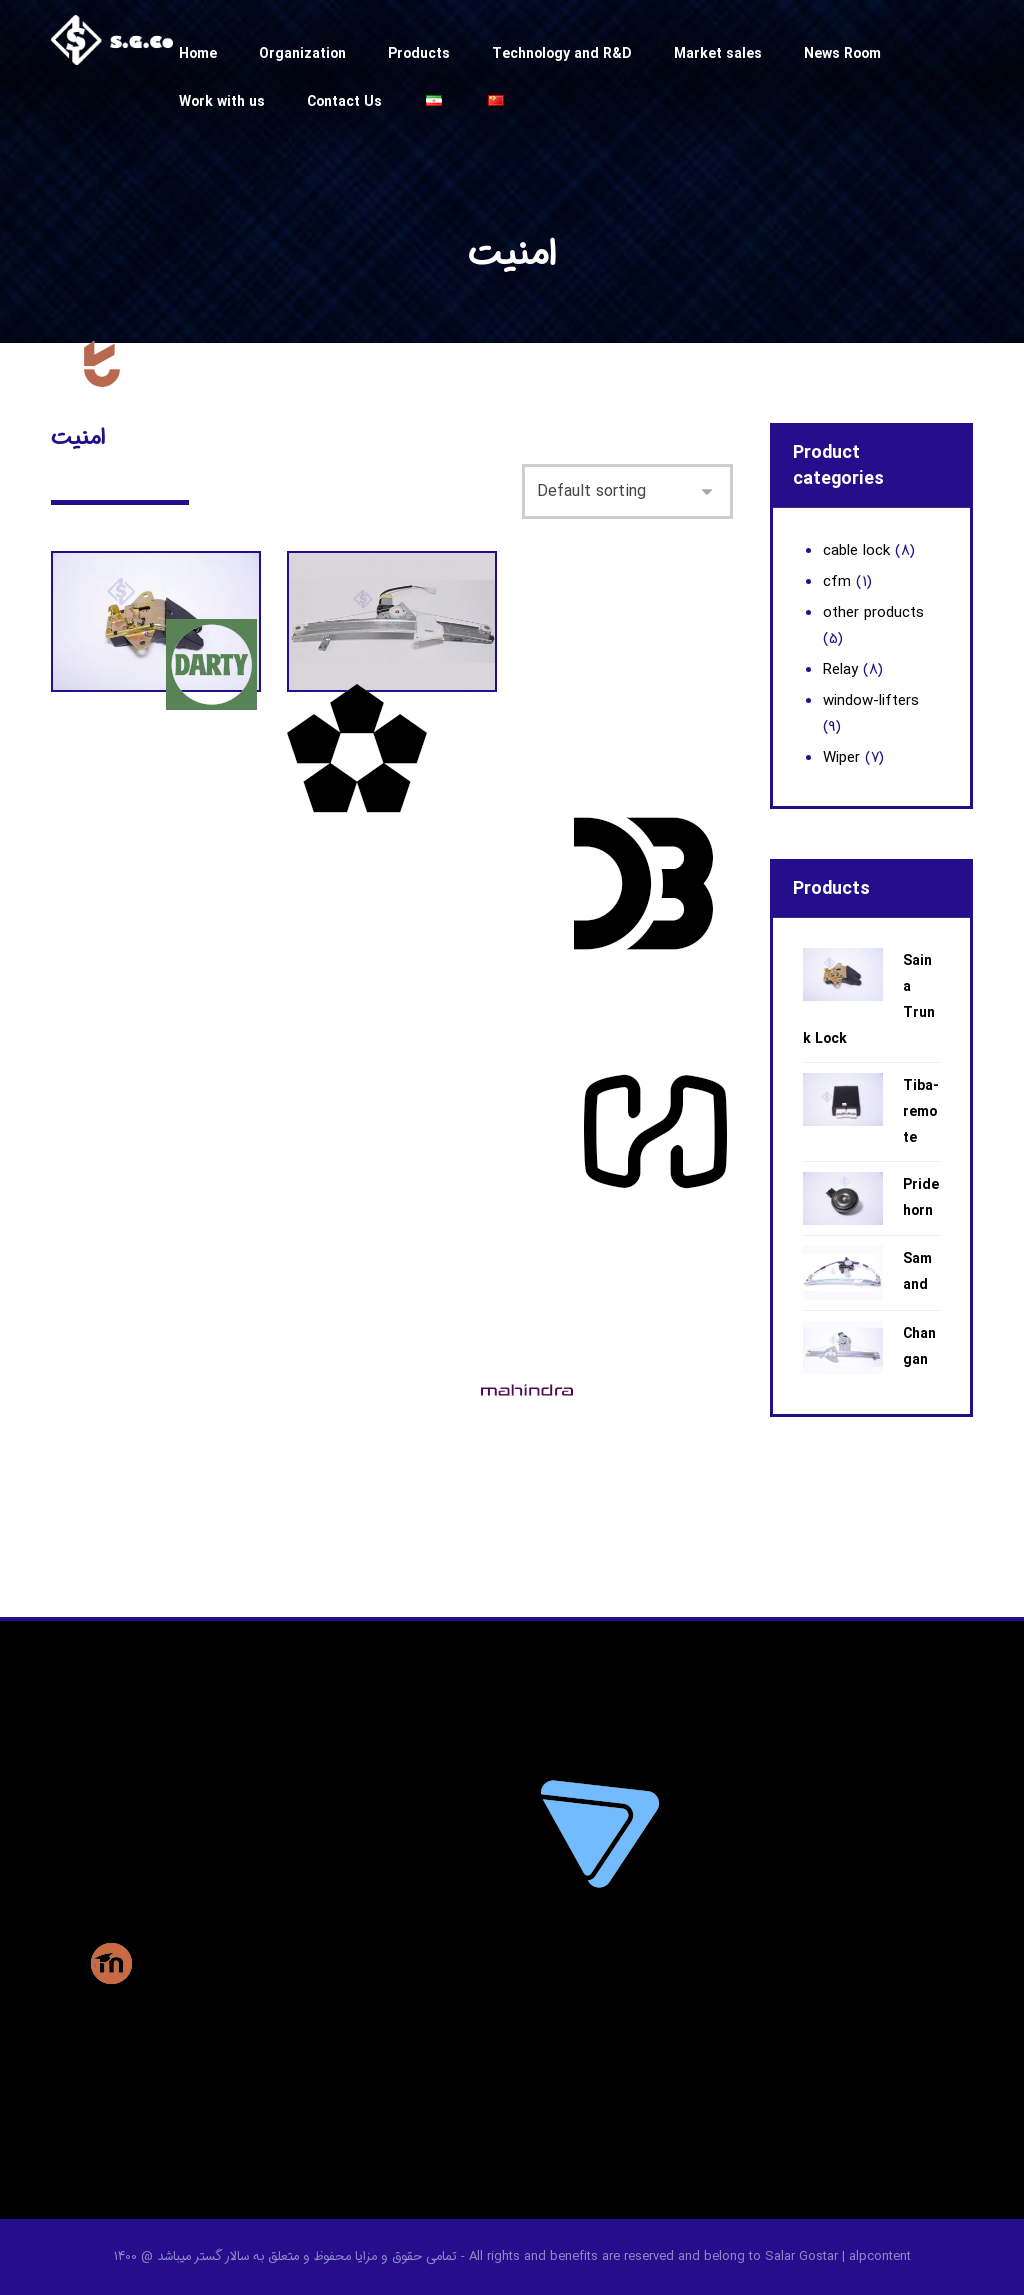 This screenshot has height=2295, width=1024. What do you see at coordinates (600, 1834) in the screenshot?
I see `open ProtonVPN app` at bounding box center [600, 1834].